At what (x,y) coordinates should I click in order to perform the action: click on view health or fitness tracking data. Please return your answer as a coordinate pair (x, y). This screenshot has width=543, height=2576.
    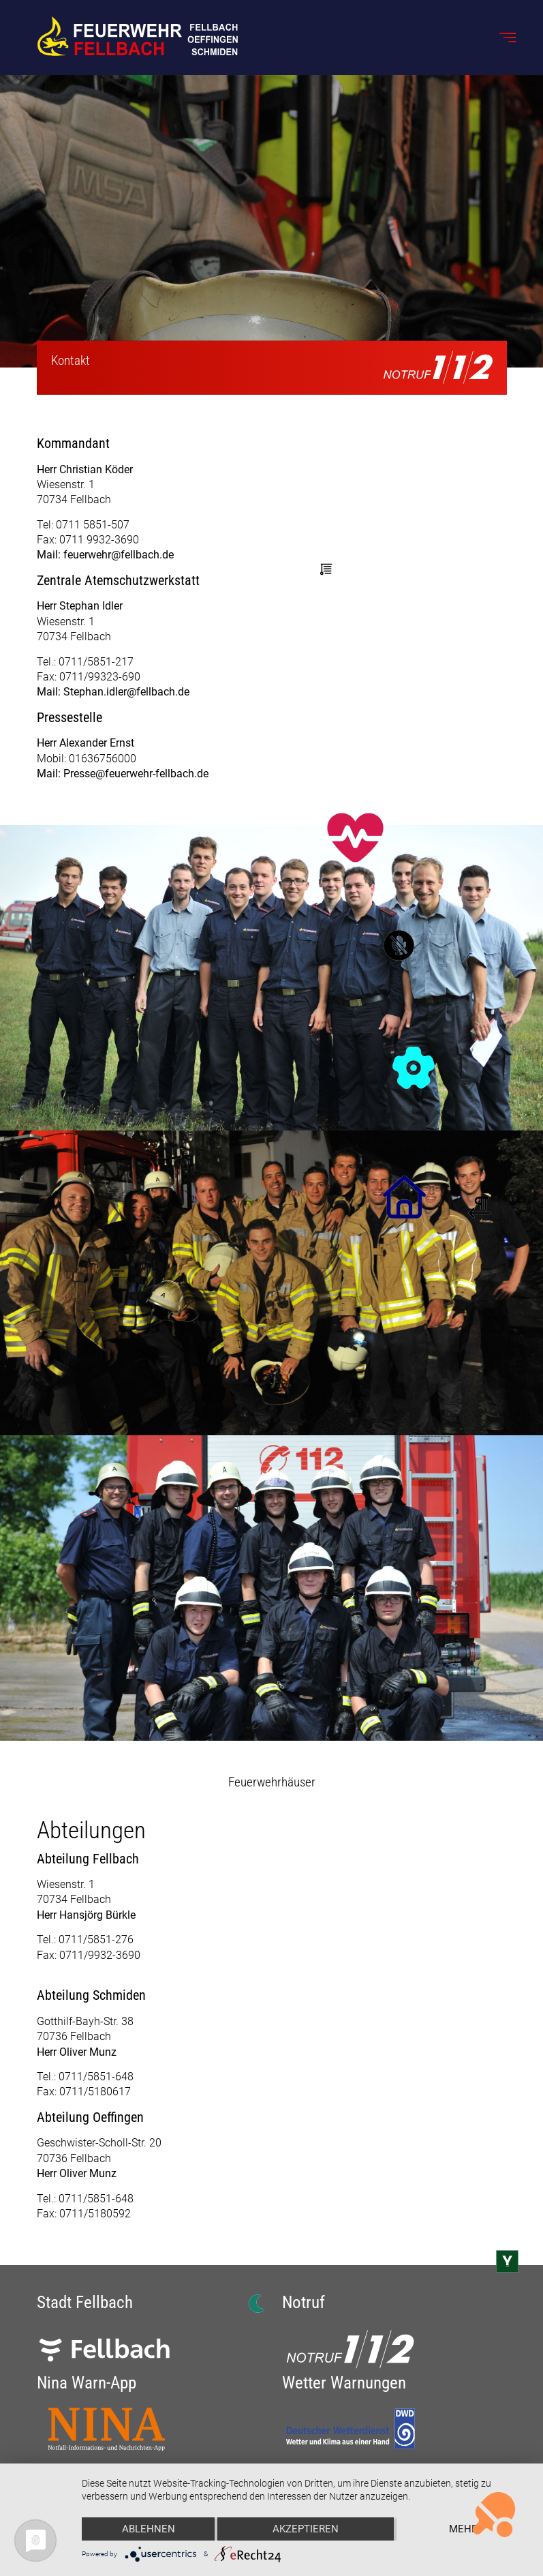
    Looking at the image, I should click on (355, 837).